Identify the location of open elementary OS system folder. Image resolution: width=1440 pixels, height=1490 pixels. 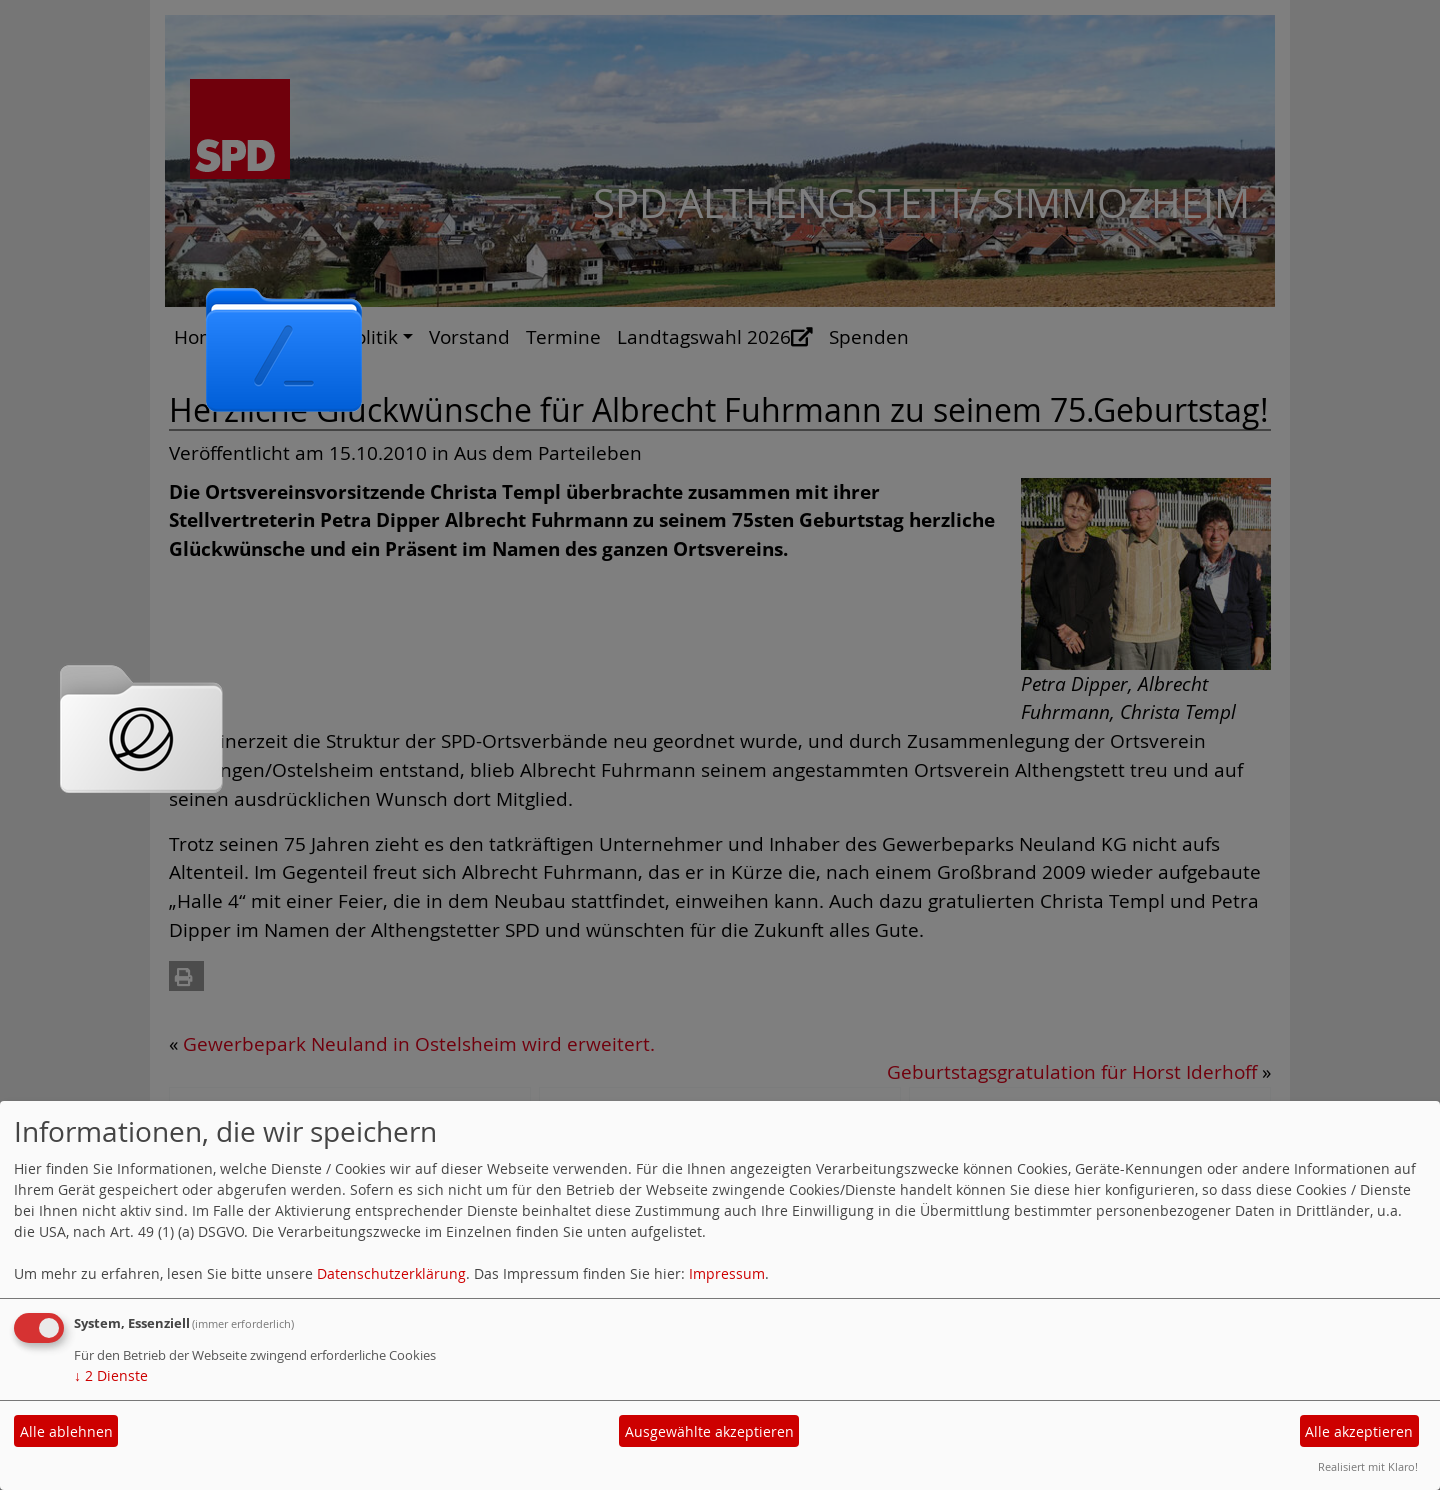
(140, 733).